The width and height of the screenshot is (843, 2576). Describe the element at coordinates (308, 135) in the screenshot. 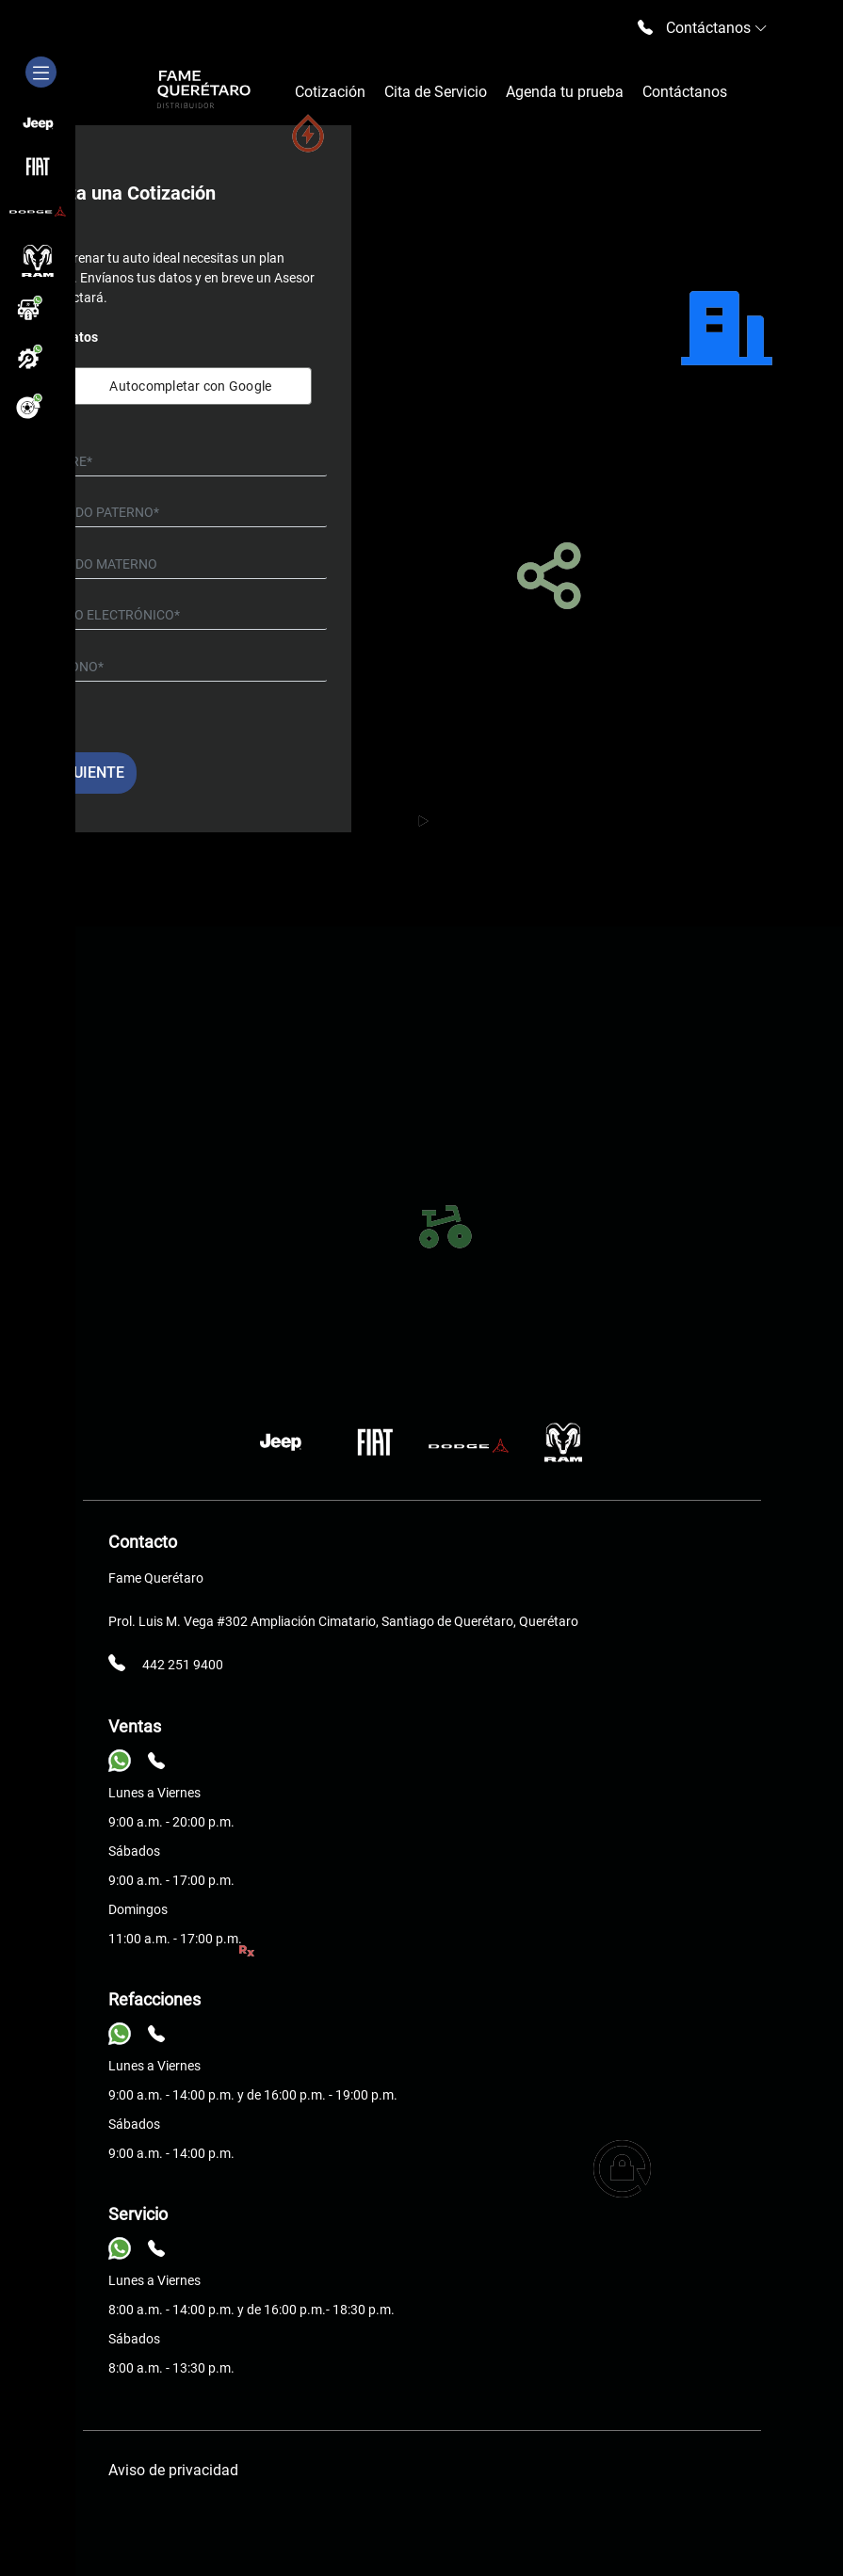

I see `indicates hydroelectric or water-powered energy` at that location.